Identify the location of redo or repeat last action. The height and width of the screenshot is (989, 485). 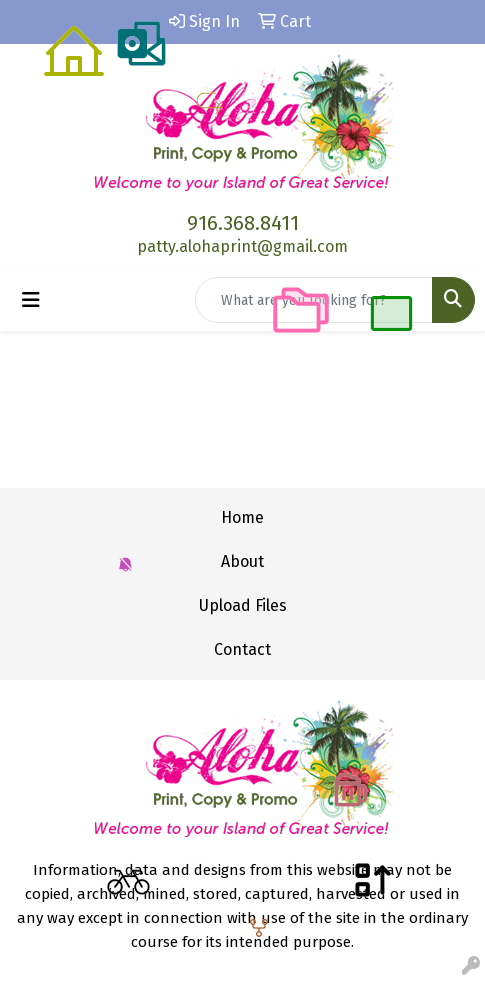
(209, 102).